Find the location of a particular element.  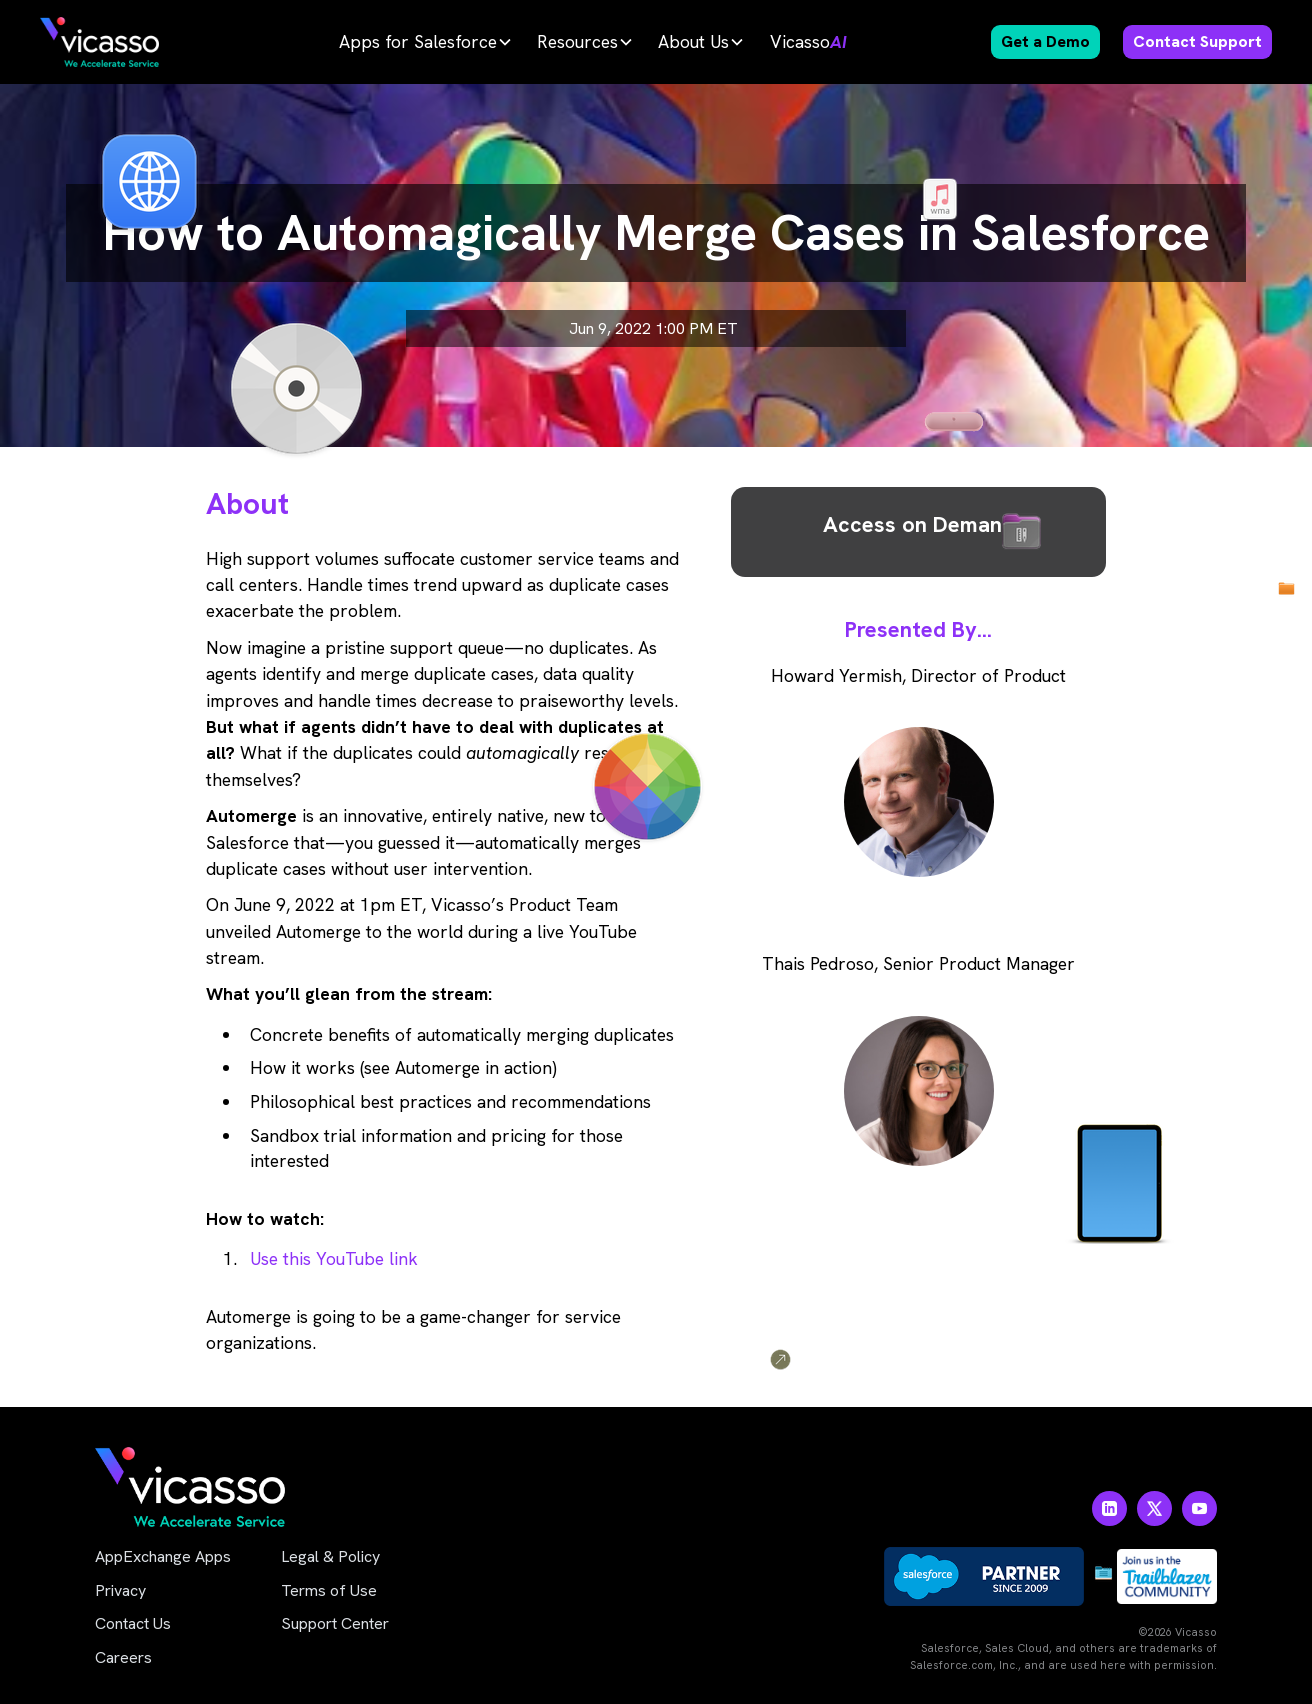

unmount or eject a CD/DVD writer drive is located at coordinates (296, 388).